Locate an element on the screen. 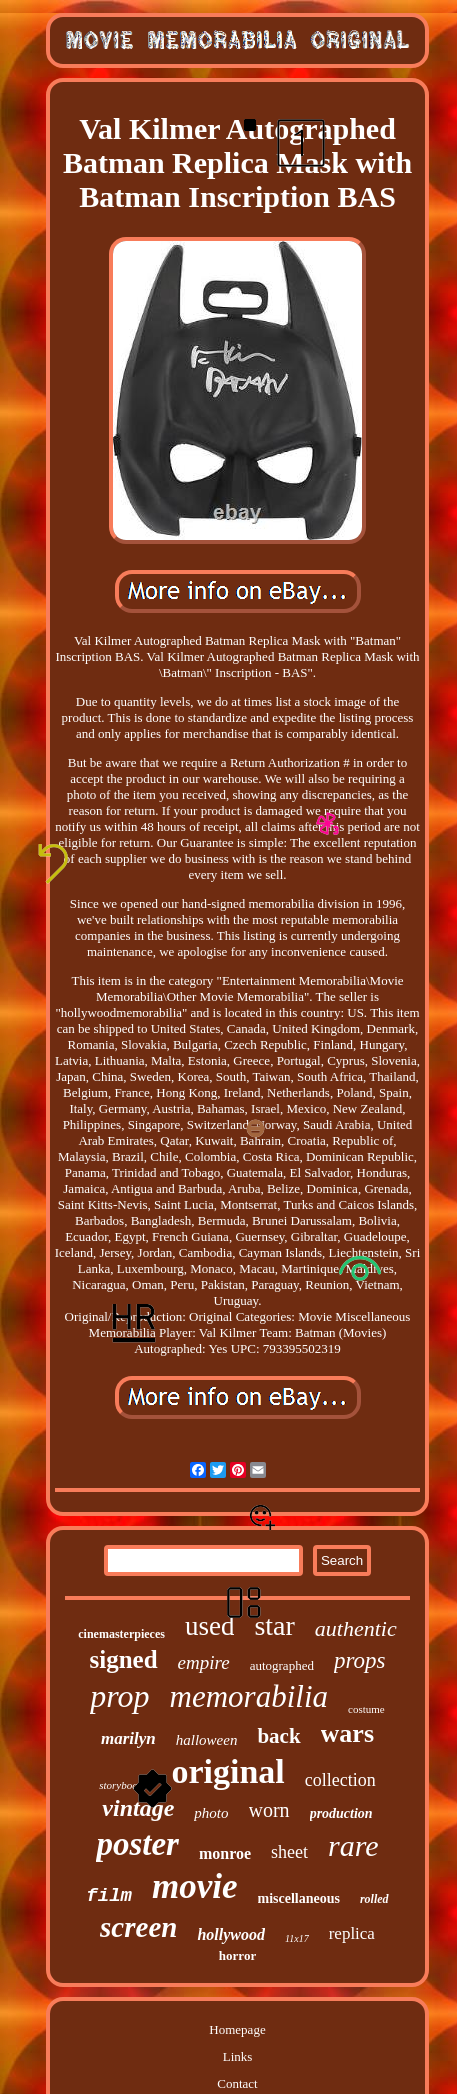 This screenshot has height=2094, width=457. set car fan speed to level 3 is located at coordinates (327, 823).